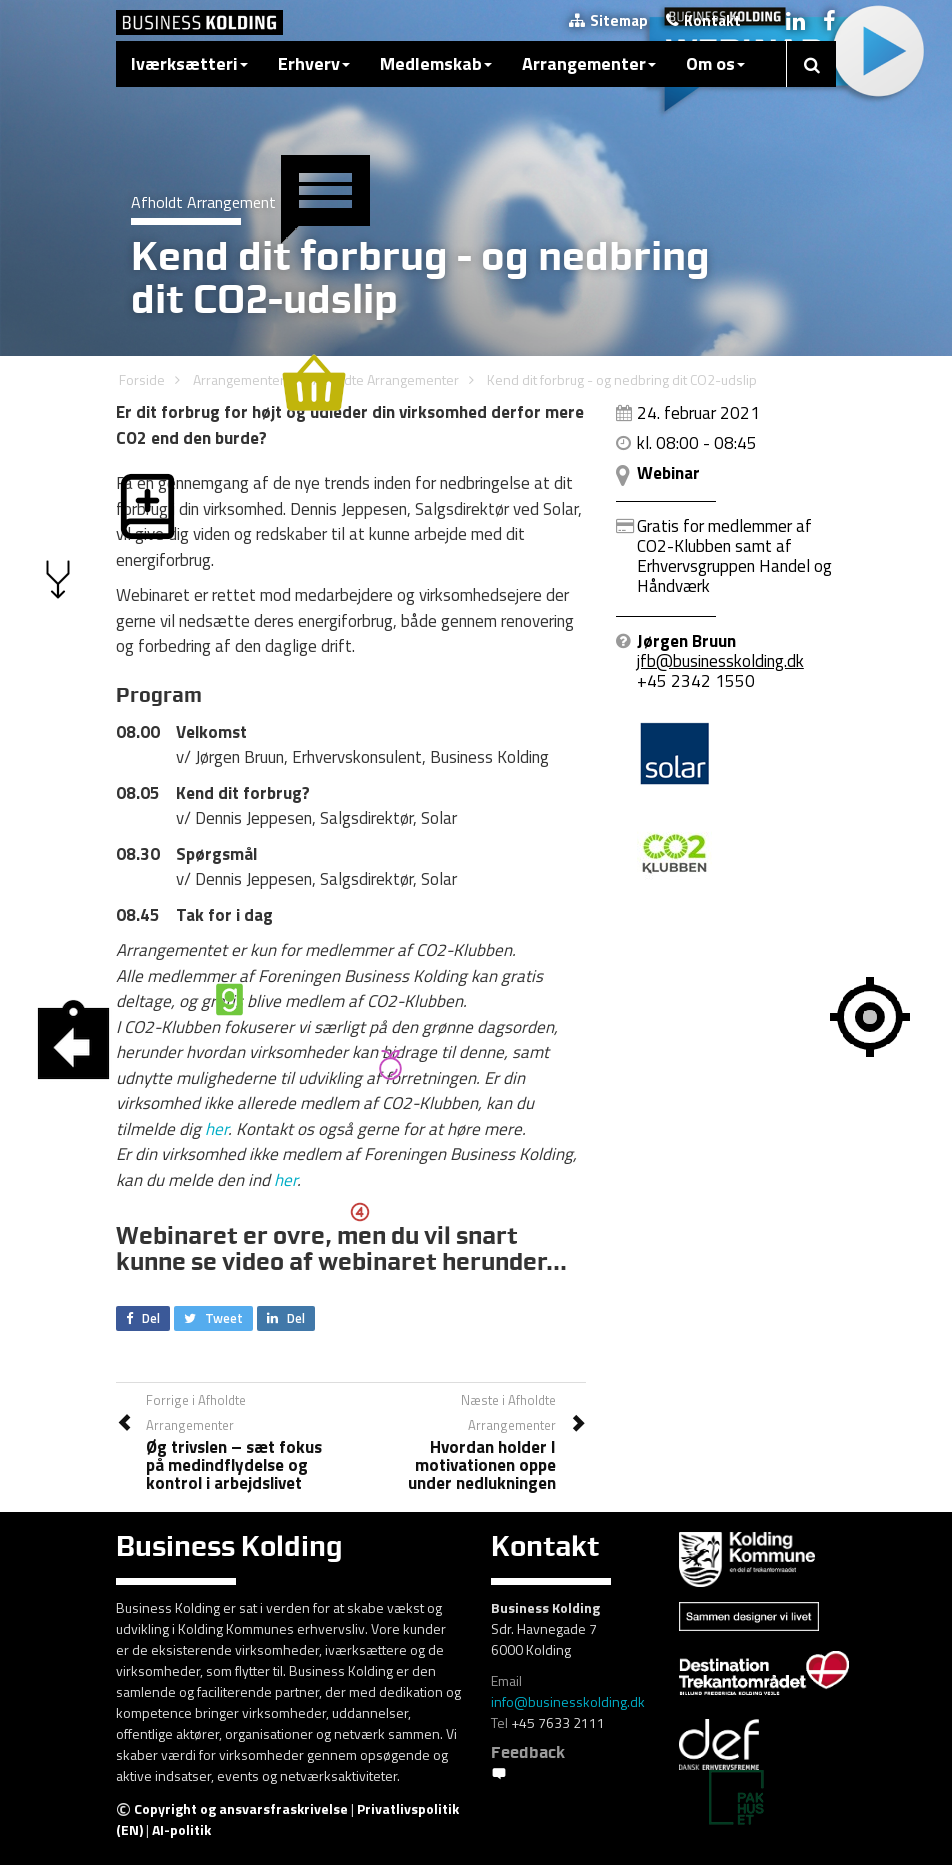 The image size is (952, 1865). I want to click on view your shopping basket, so click(314, 386).